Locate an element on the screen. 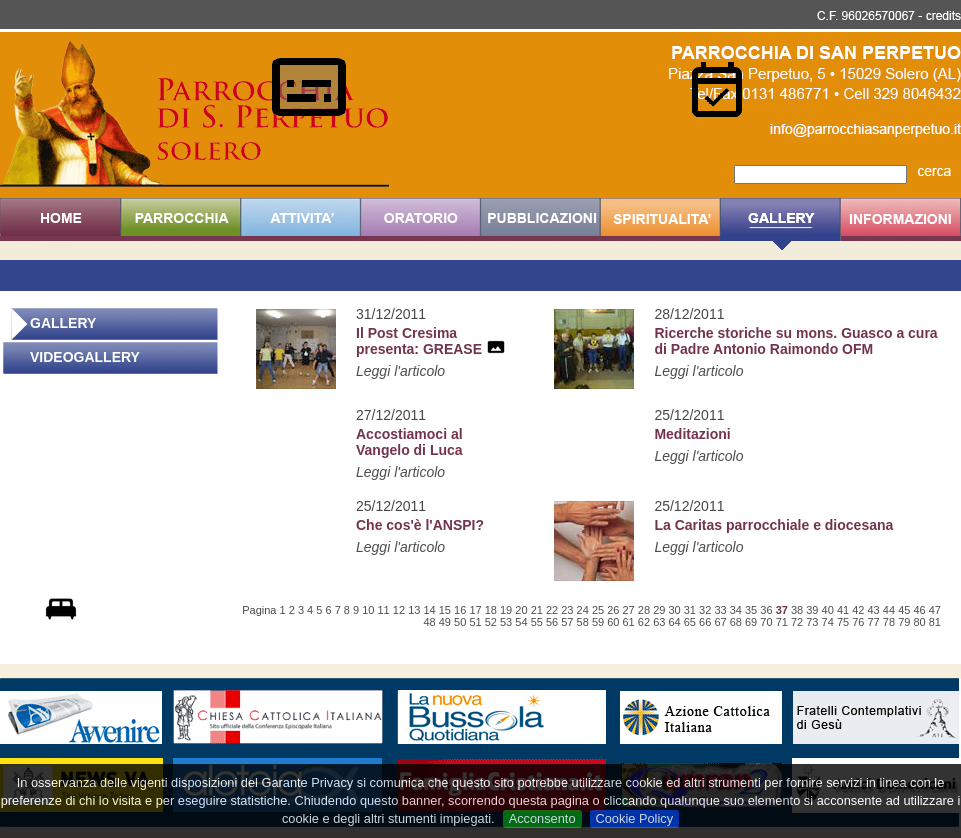 The width and height of the screenshot is (961, 838). toggle subtitles or closed captions on/off is located at coordinates (309, 87).